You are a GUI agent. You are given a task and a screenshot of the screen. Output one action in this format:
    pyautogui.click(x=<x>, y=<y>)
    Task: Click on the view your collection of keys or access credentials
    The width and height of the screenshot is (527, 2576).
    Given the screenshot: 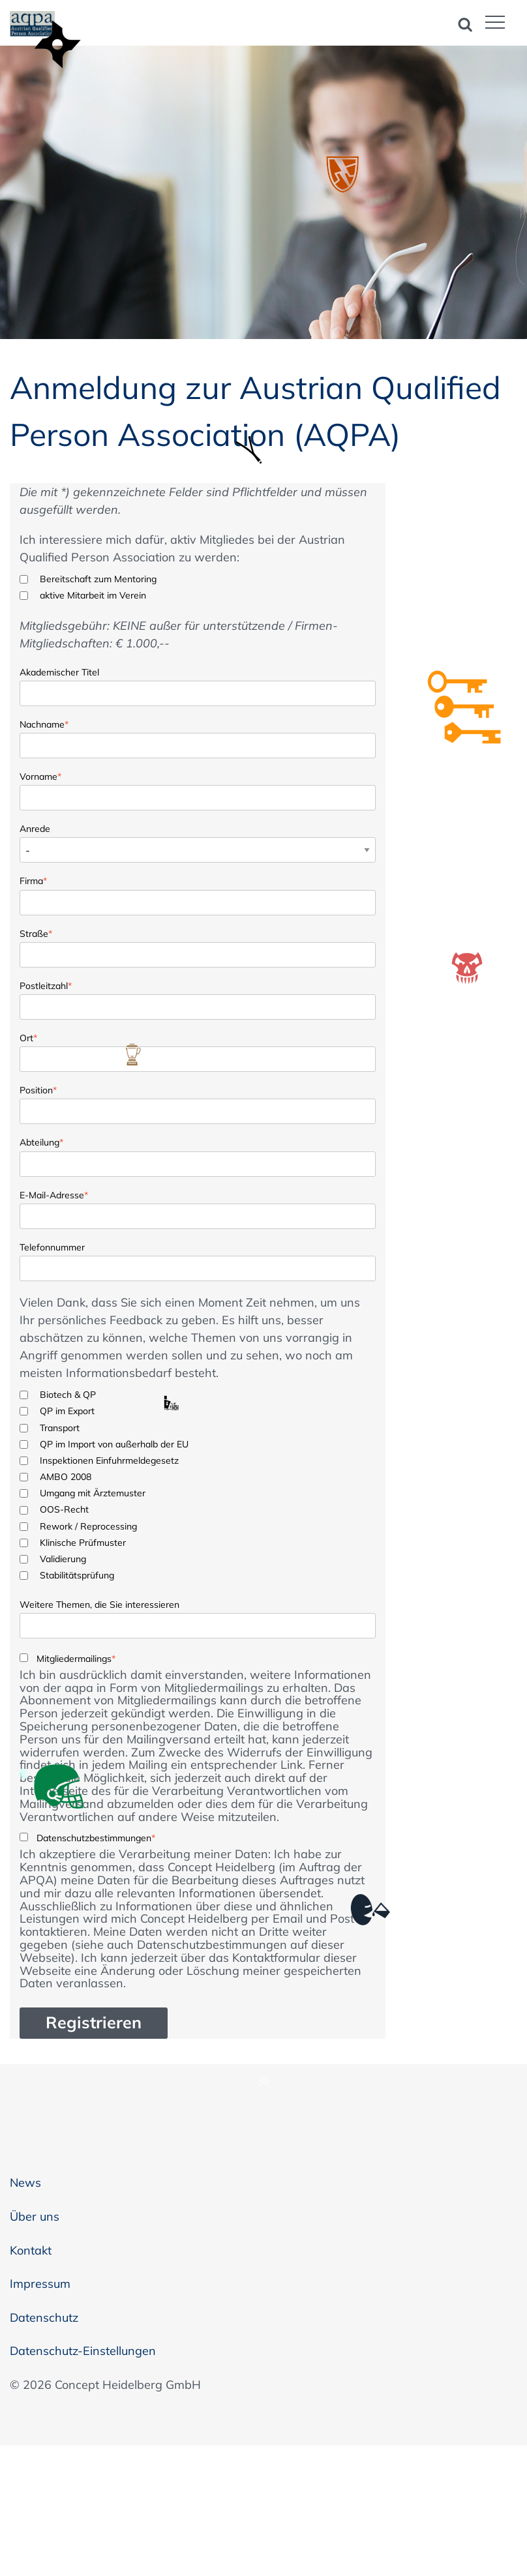 What is the action you would take?
    pyautogui.click(x=464, y=707)
    